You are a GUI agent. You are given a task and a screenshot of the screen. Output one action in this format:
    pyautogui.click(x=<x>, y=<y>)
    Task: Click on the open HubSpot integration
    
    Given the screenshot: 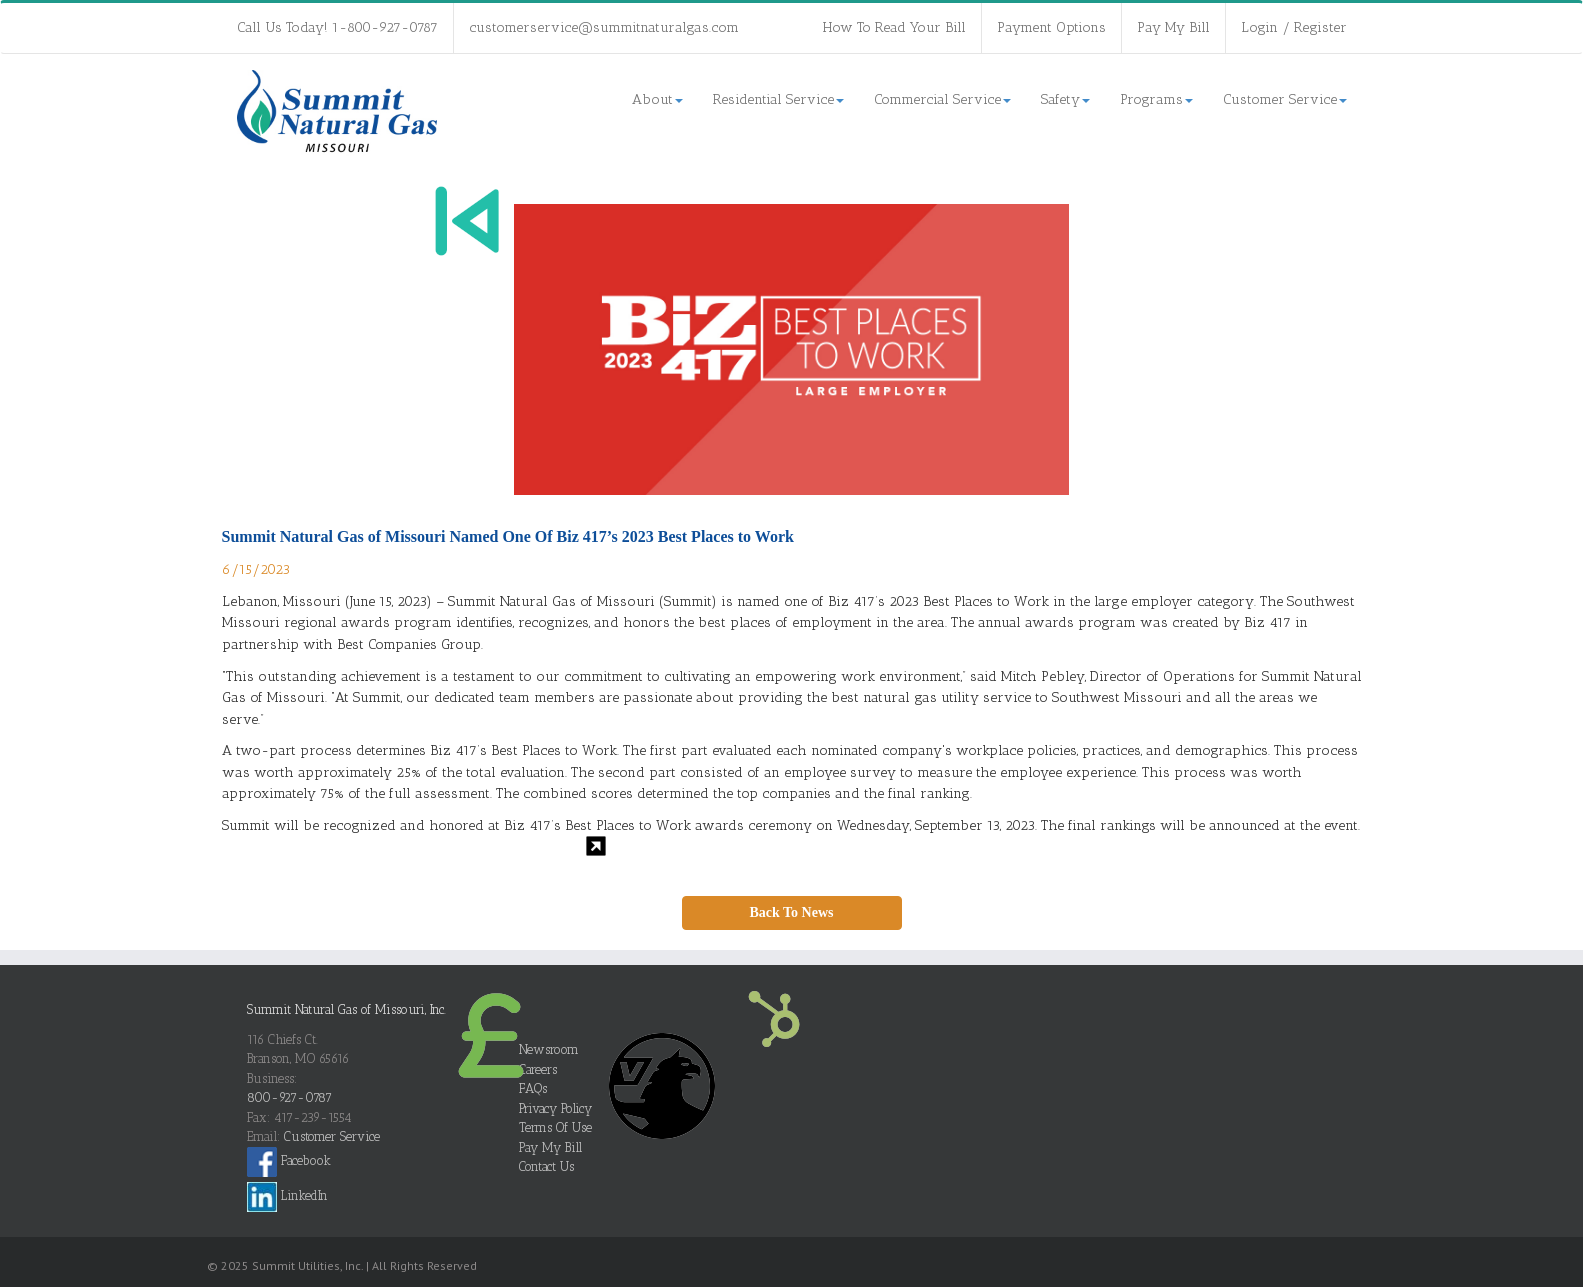 What is the action you would take?
    pyautogui.click(x=774, y=1019)
    